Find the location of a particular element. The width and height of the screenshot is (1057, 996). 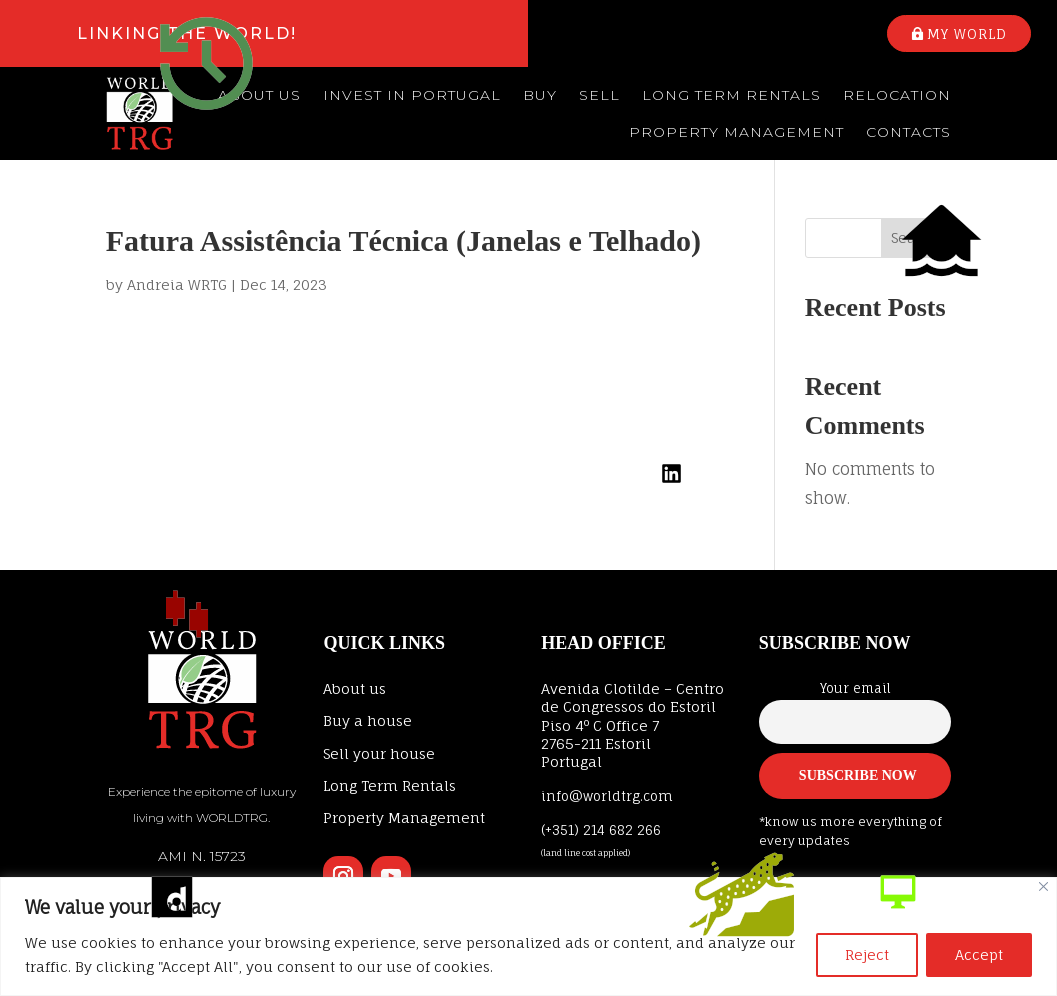

view stock market data is located at coordinates (187, 614).